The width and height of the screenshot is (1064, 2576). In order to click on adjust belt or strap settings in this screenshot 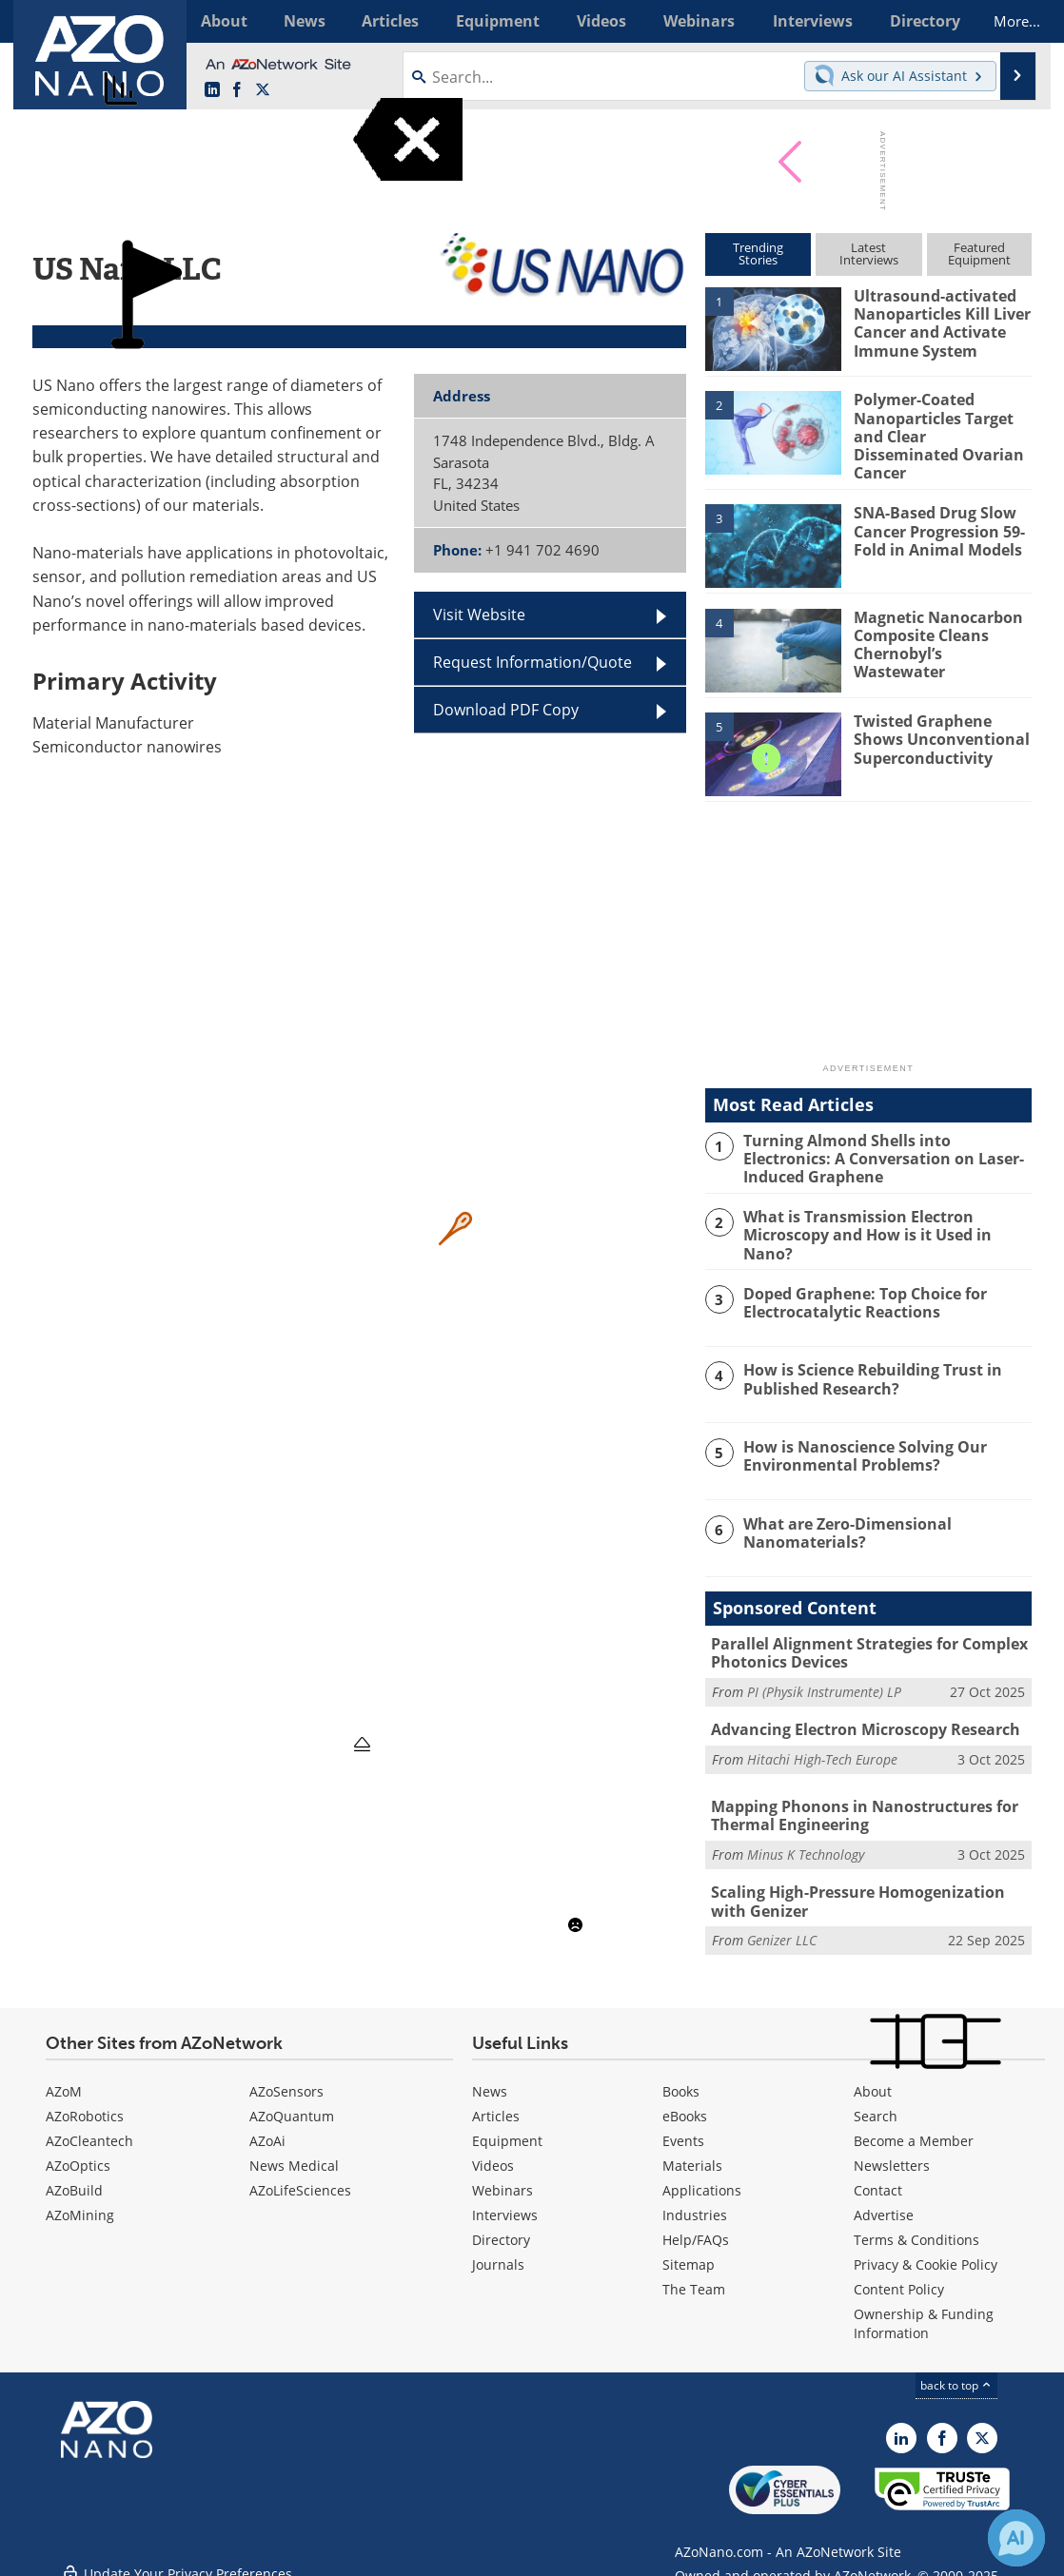, I will do `click(936, 2041)`.